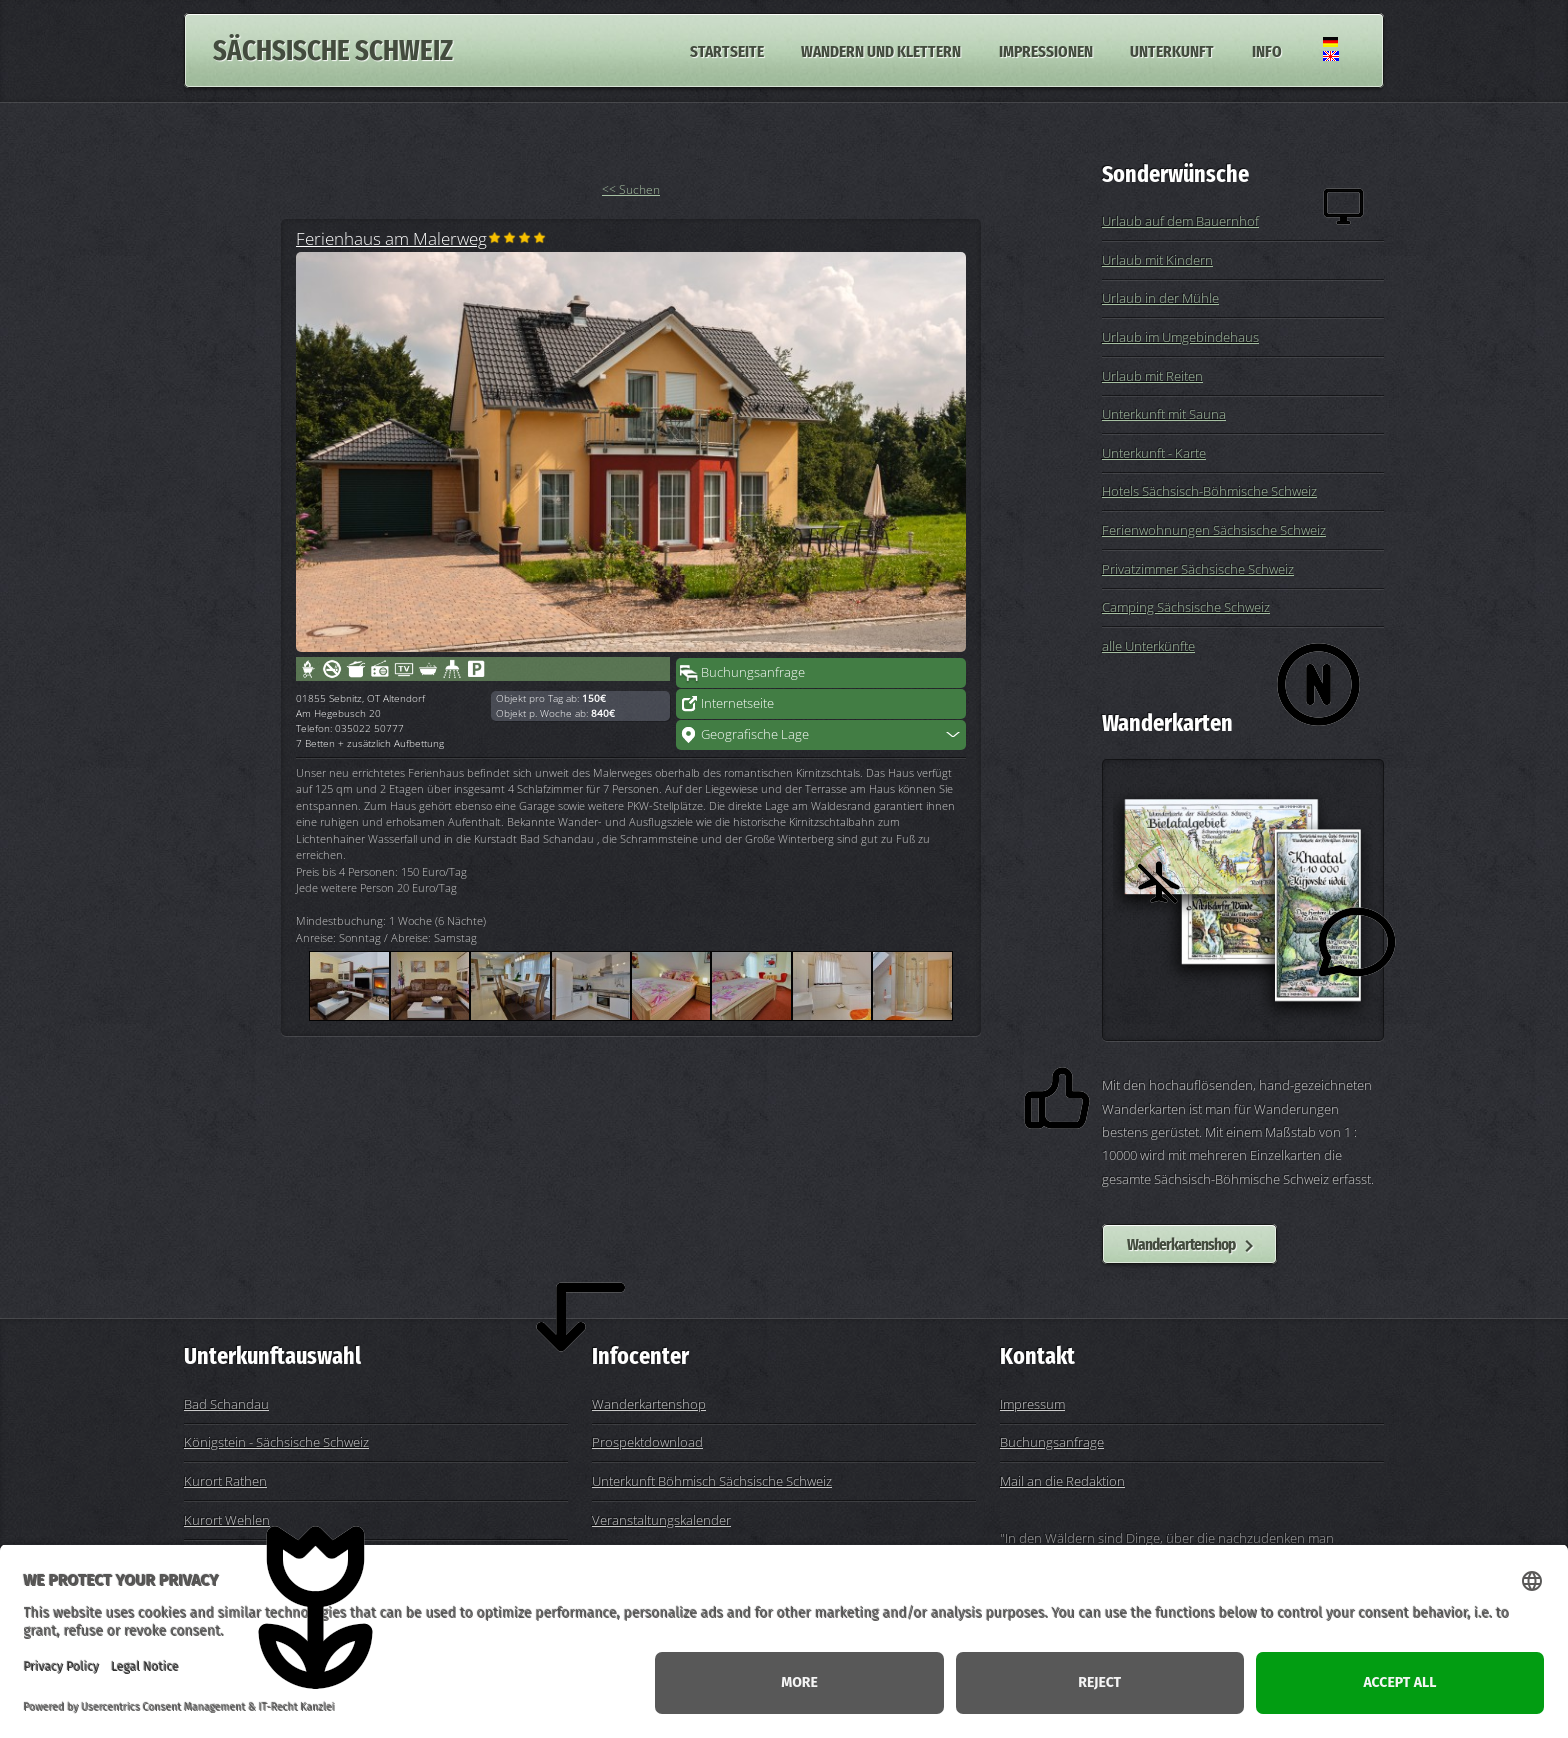 Image resolution: width=1568 pixels, height=1738 pixels. Describe the element at coordinates (577, 1310) in the screenshot. I see `navigate back and down in a menu hierarchy` at that location.